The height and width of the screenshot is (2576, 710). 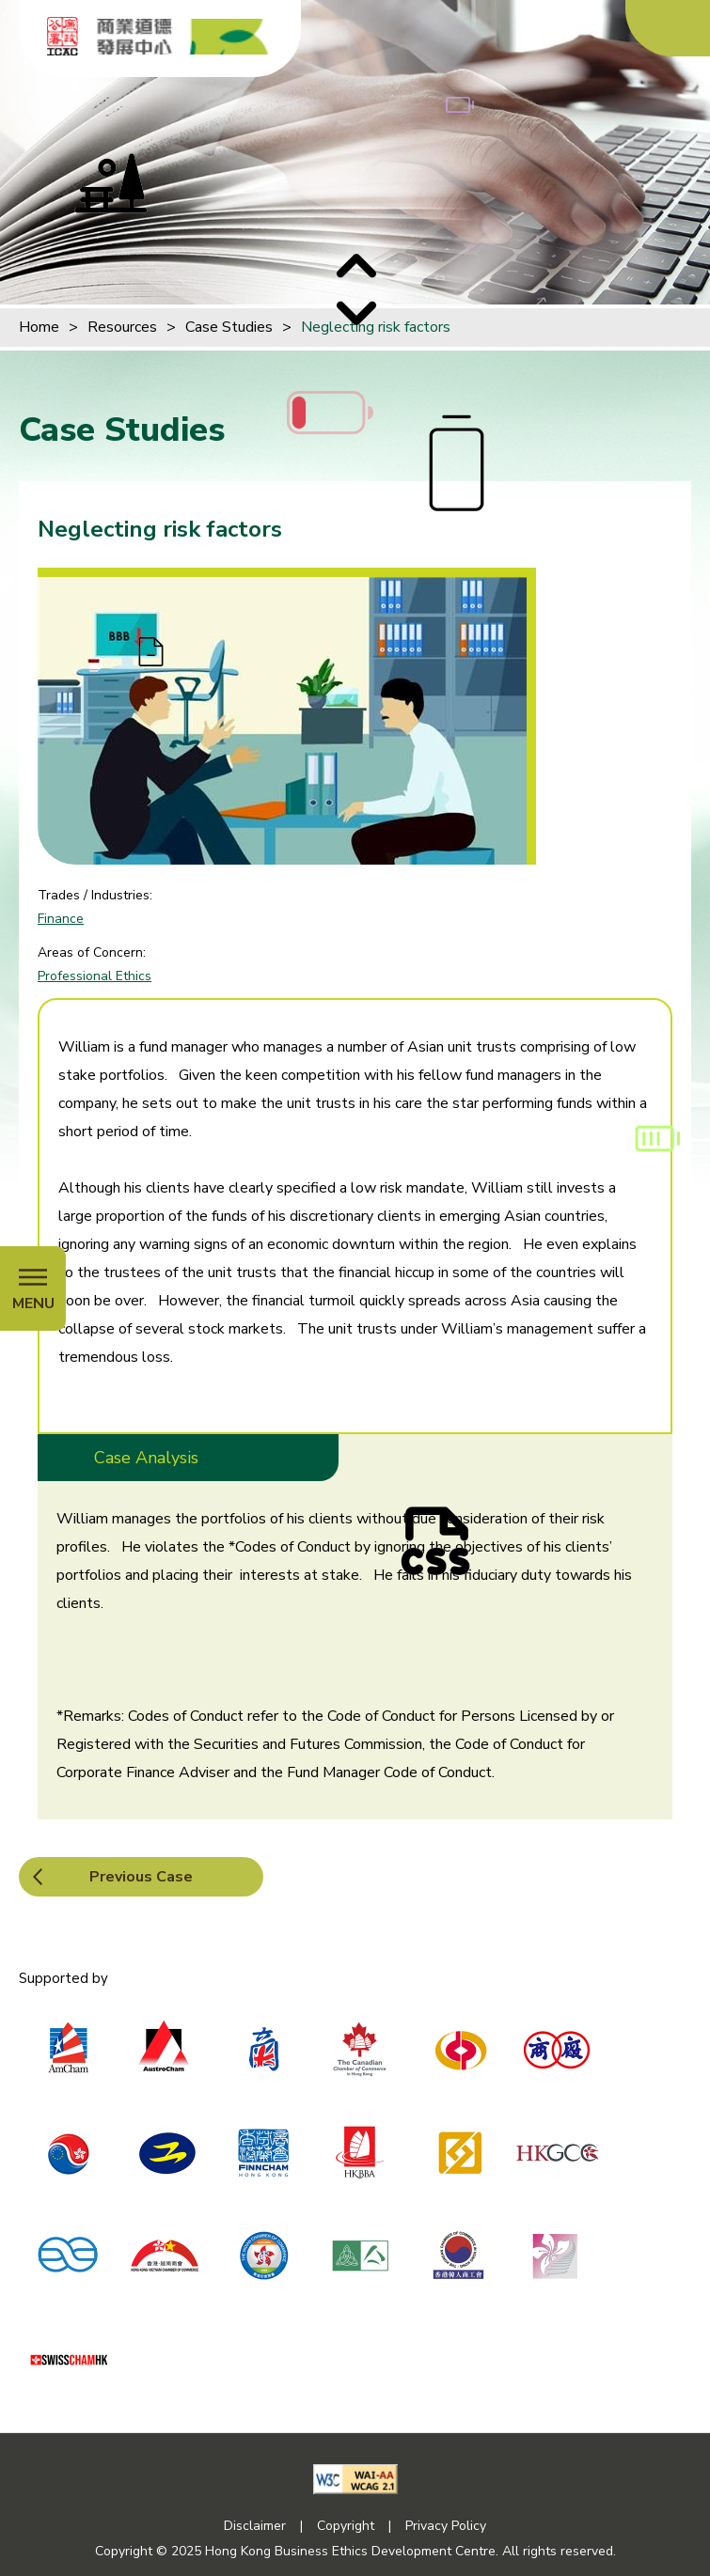 What do you see at coordinates (436, 1543) in the screenshot?
I see `open a CSS stylesheet file` at bounding box center [436, 1543].